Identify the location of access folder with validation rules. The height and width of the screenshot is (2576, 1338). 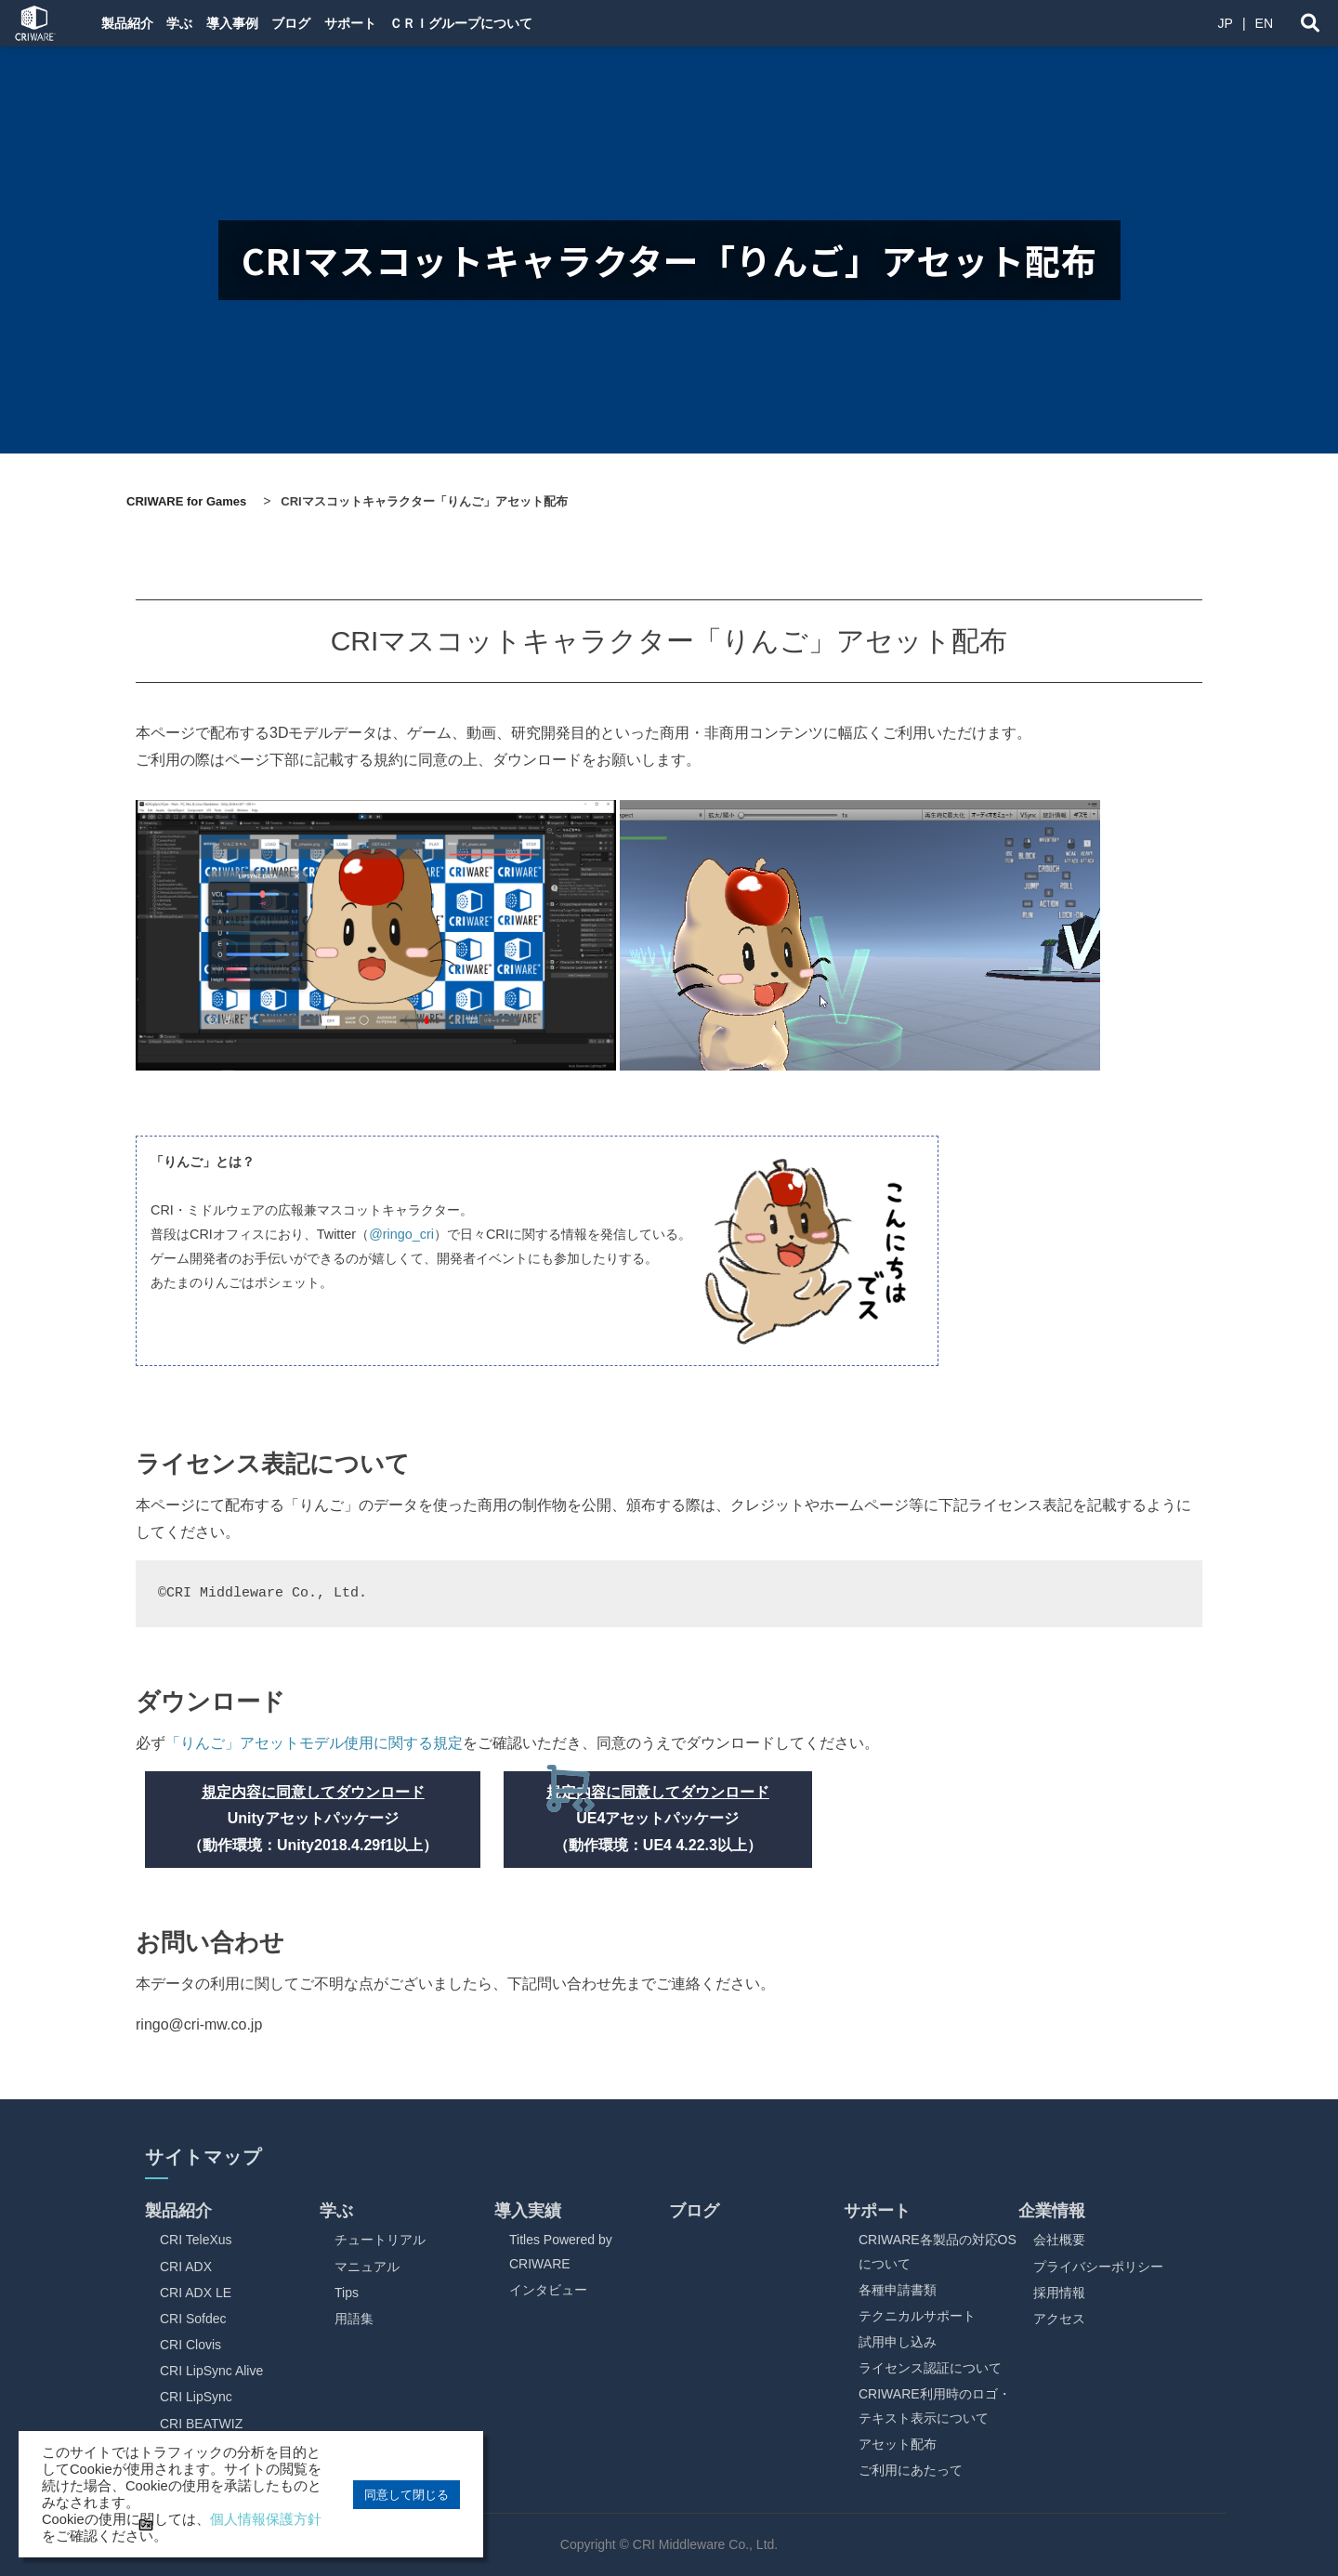
(146, 2525).